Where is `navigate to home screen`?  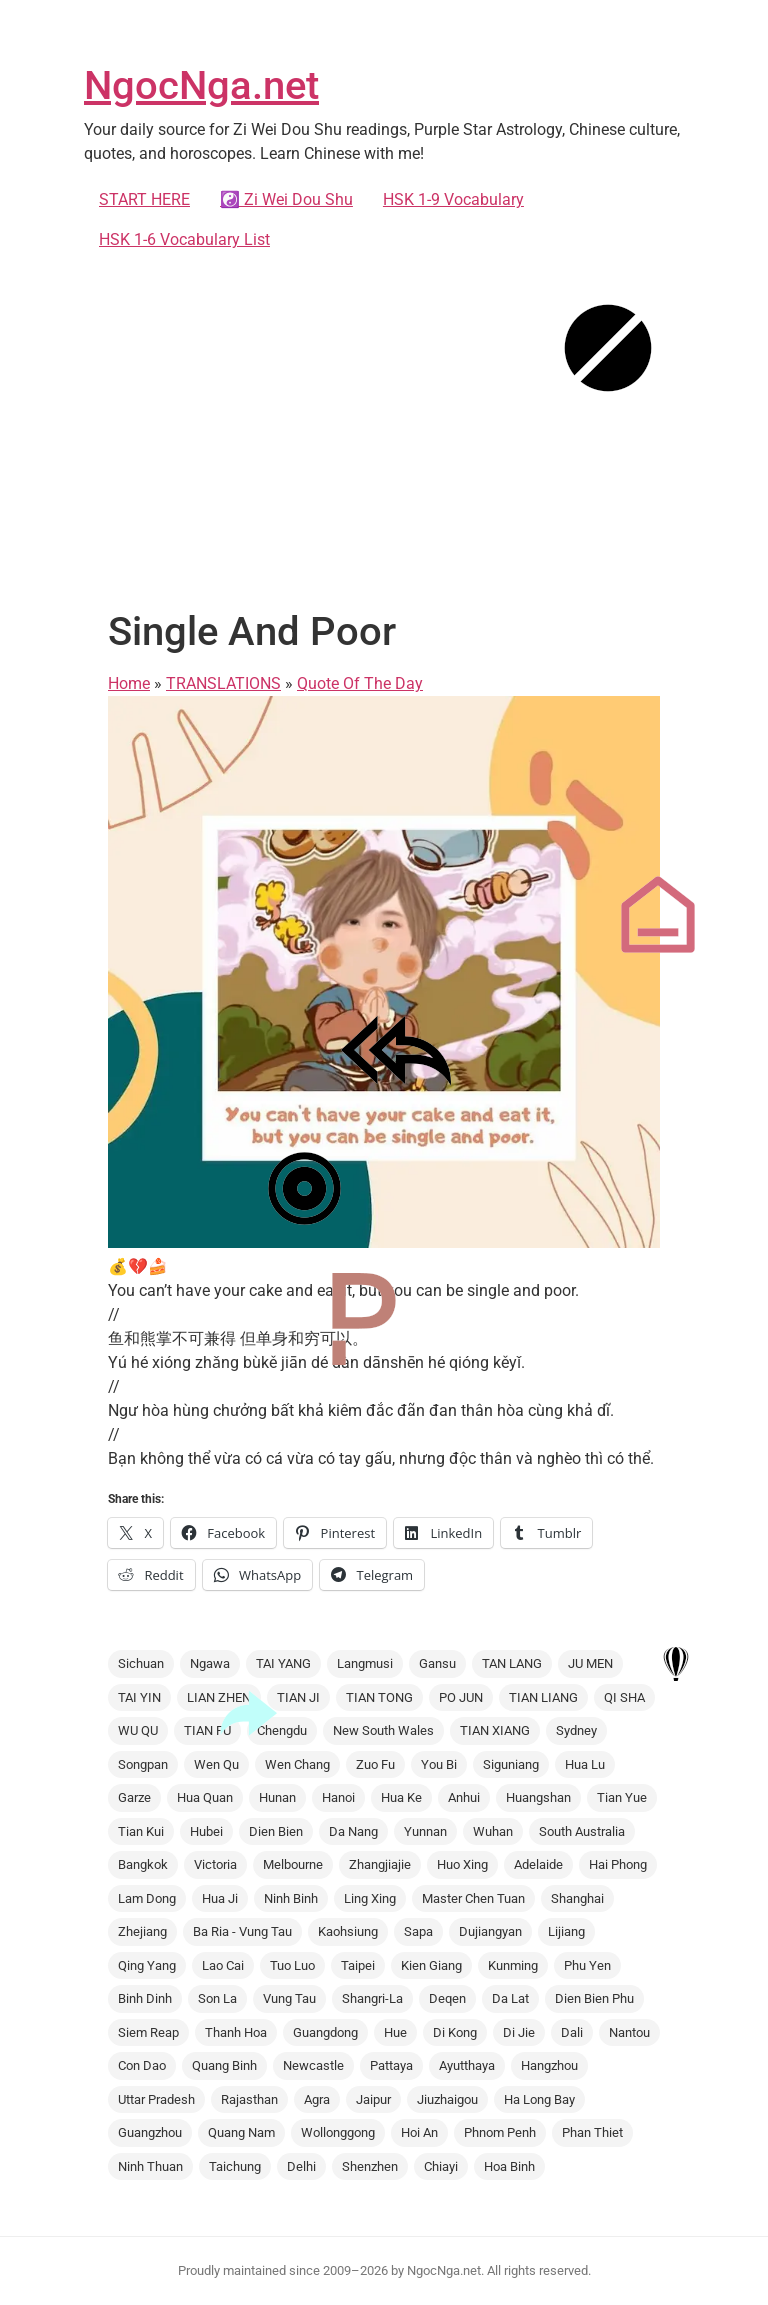
navigate to home screen is located at coordinates (658, 916).